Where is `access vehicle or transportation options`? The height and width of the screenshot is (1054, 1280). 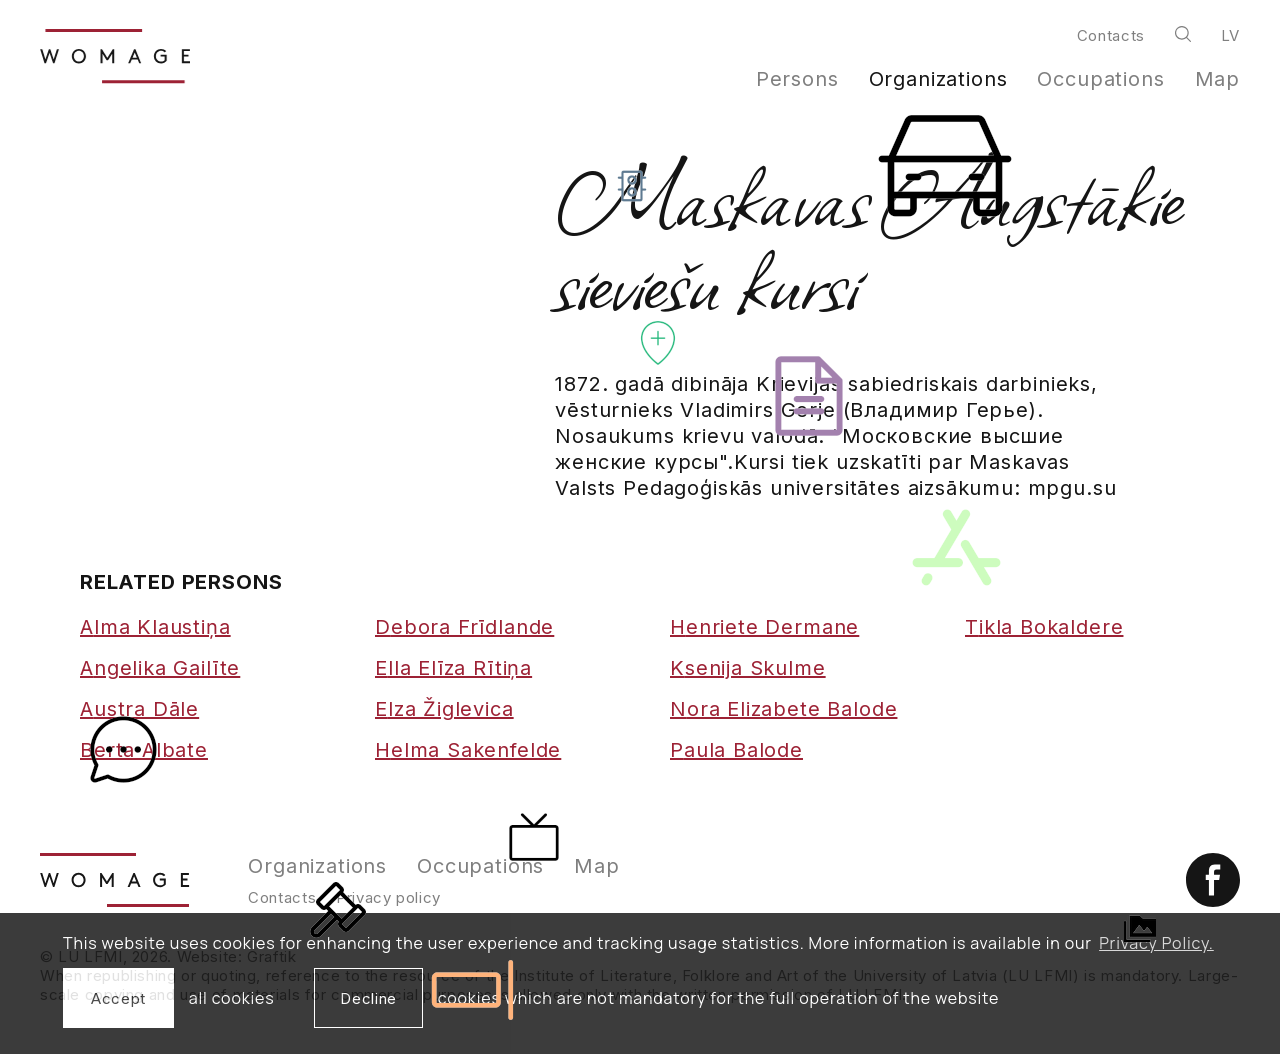 access vehicle or transportation options is located at coordinates (945, 168).